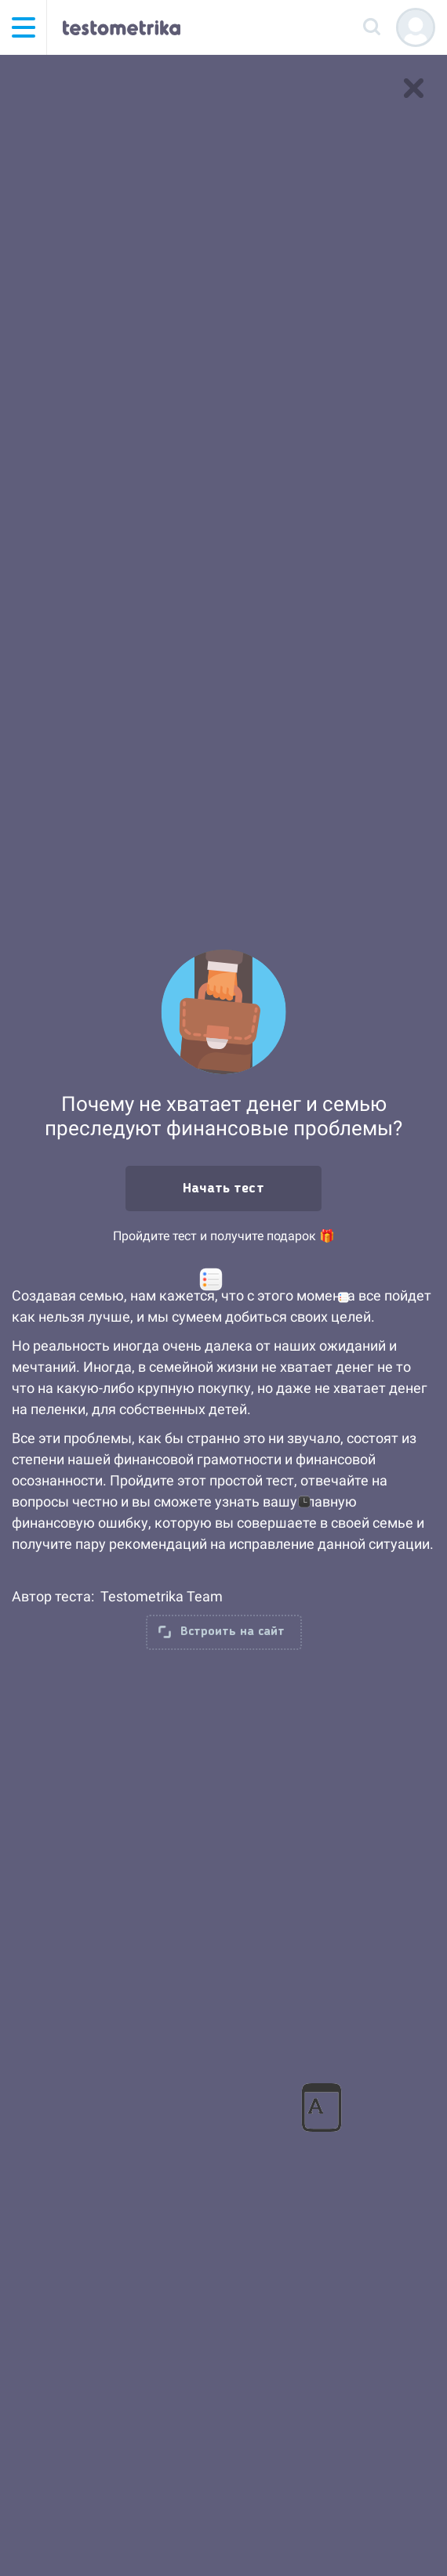  What do you see at coordinates (343, 1297) in the screenshot?
I see `open the Reminders app` at bounding box center [343, 1297].